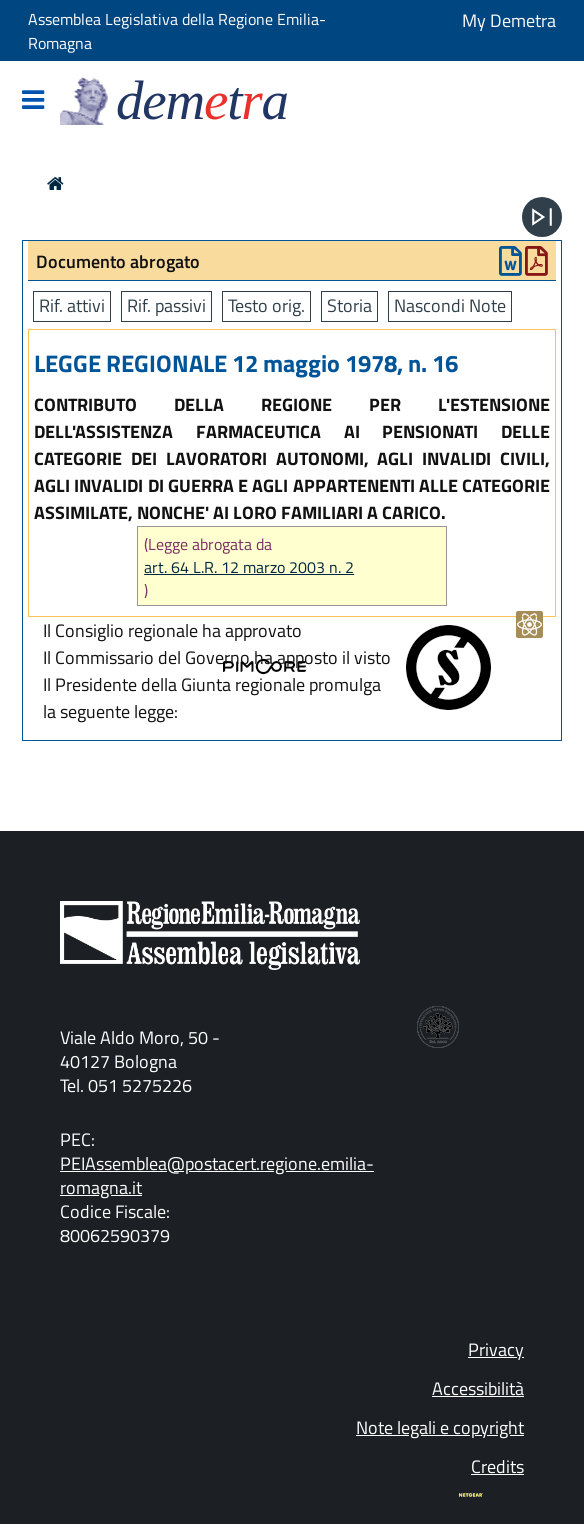 This screenshot has width=584, height=1529. What do you see at coordinates (529, 624) in the screenshot?
I see `visit protondb website for linux gaming compatibility` at bounding box center [529, 624].